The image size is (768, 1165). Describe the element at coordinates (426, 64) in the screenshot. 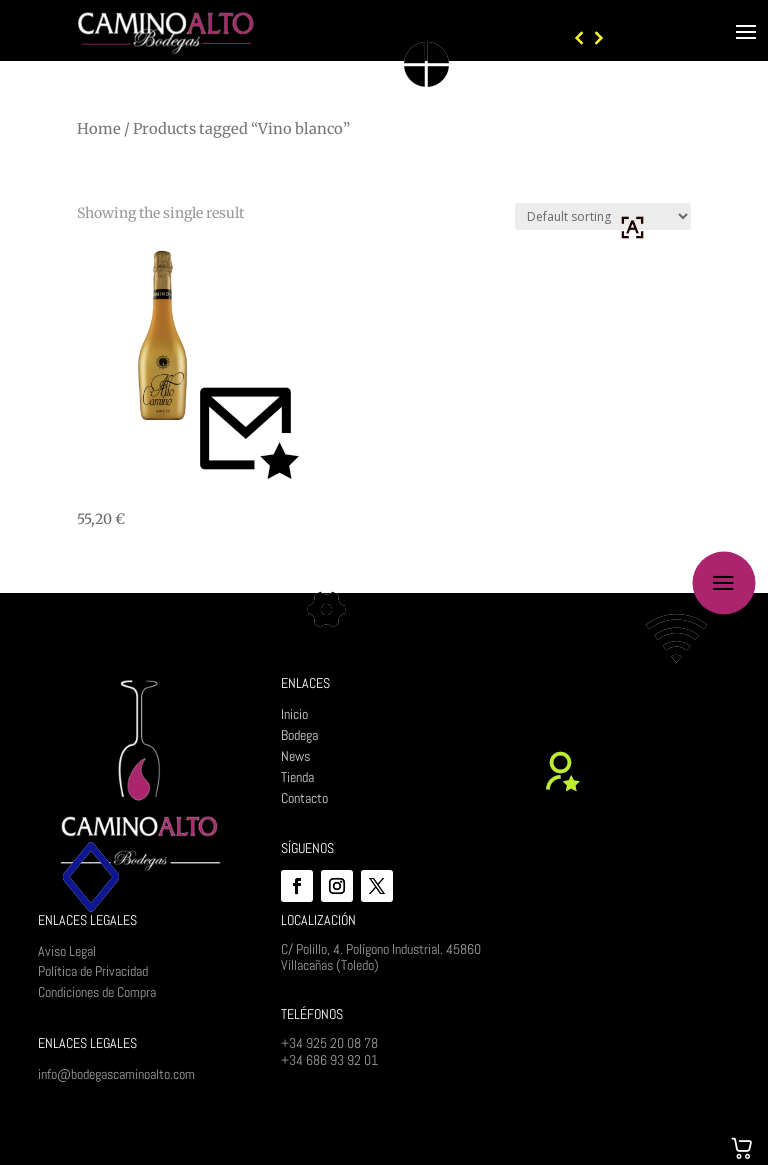

I see `quarto publishing system logo` at that location.